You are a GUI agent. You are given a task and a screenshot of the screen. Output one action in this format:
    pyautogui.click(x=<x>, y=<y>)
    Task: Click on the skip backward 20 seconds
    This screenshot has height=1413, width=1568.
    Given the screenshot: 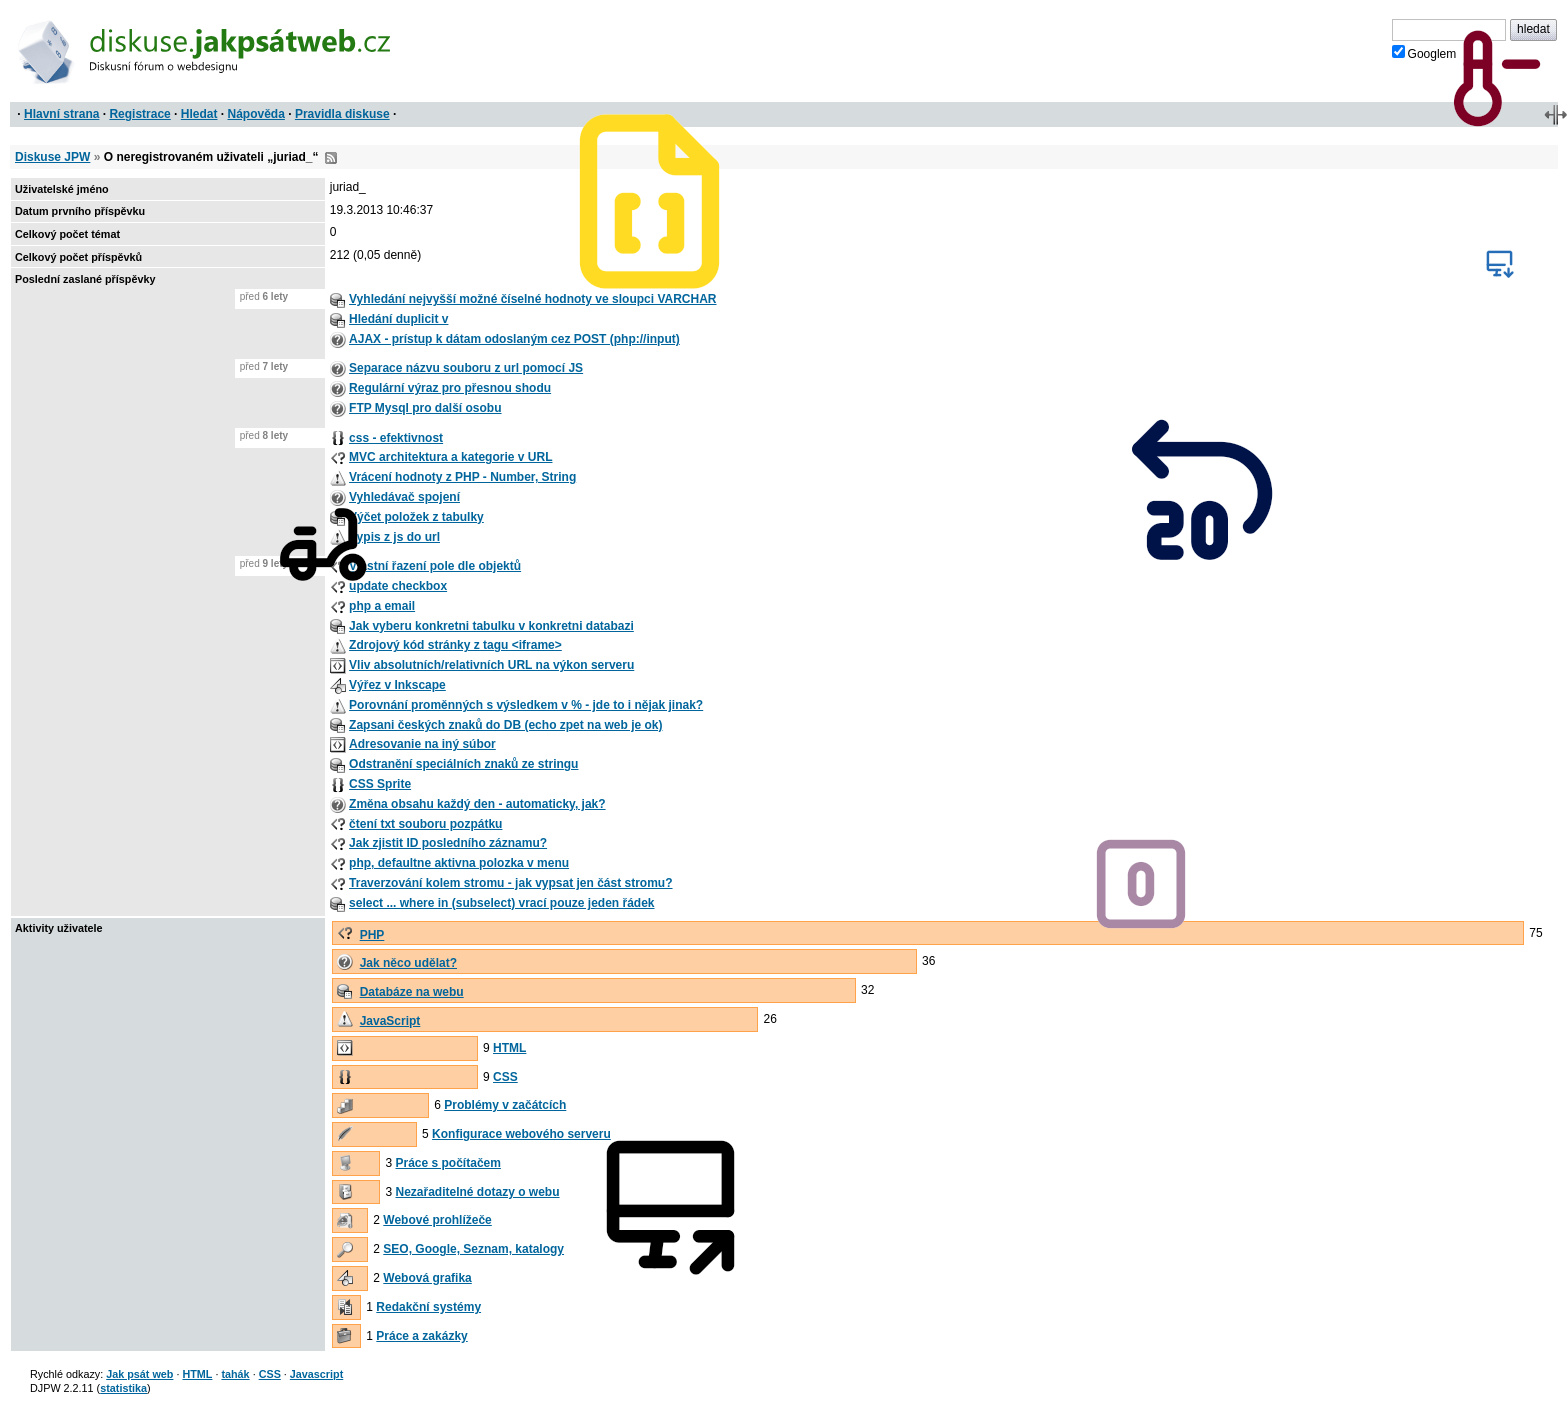 What is the action you would take?
    pyautogui.click(x=1198, y=493)
    